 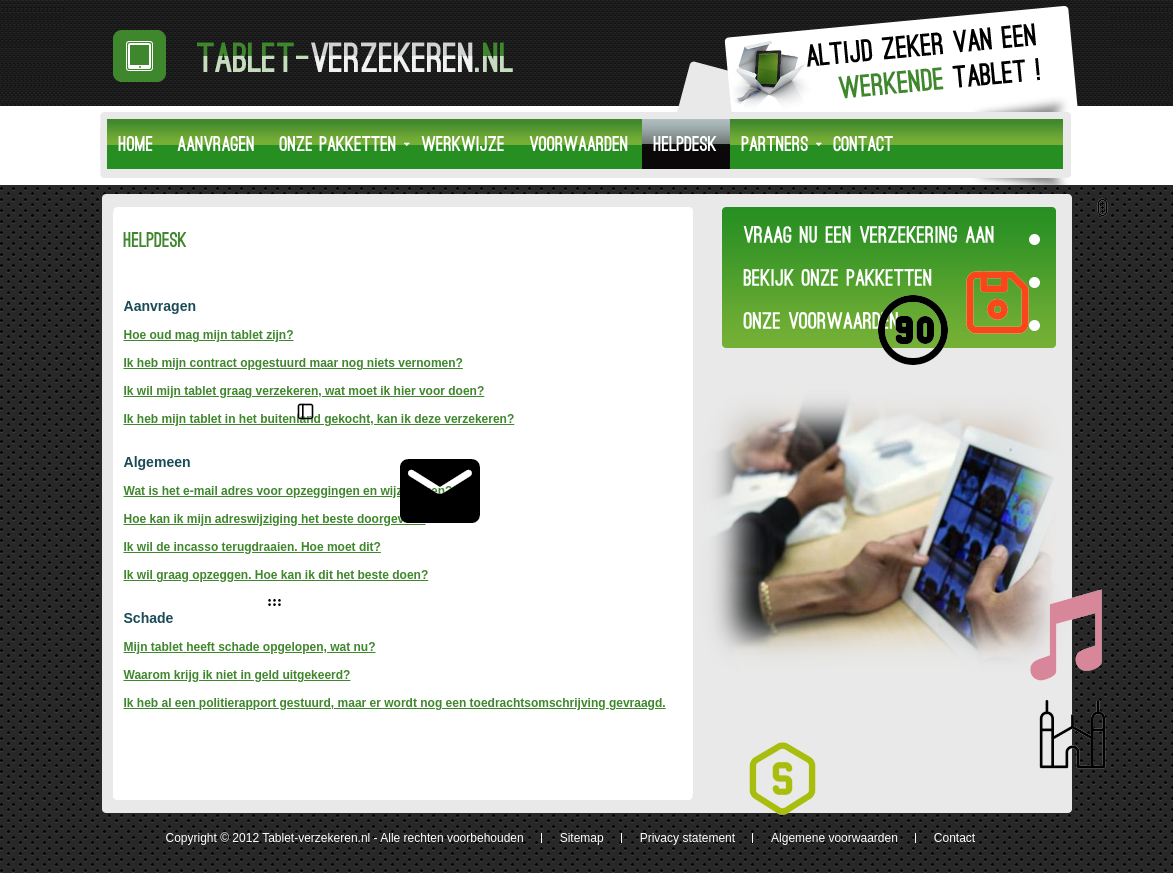 I want to click on save current file or document, so click(x=997, y=302).